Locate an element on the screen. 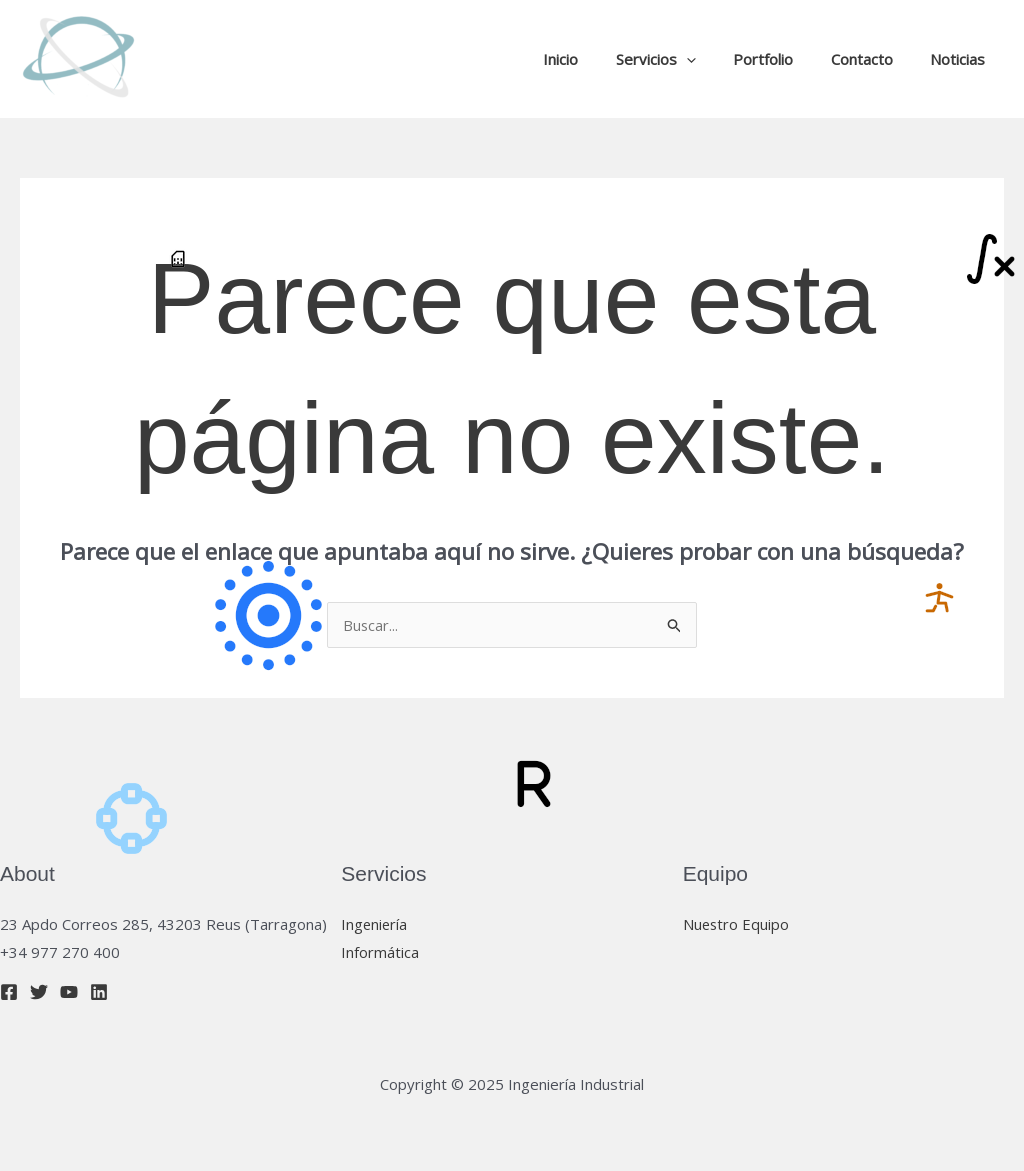 This screenshot has height=1171, width=1024. remove or clear an integral calculation is located at coordinates (992, 259).